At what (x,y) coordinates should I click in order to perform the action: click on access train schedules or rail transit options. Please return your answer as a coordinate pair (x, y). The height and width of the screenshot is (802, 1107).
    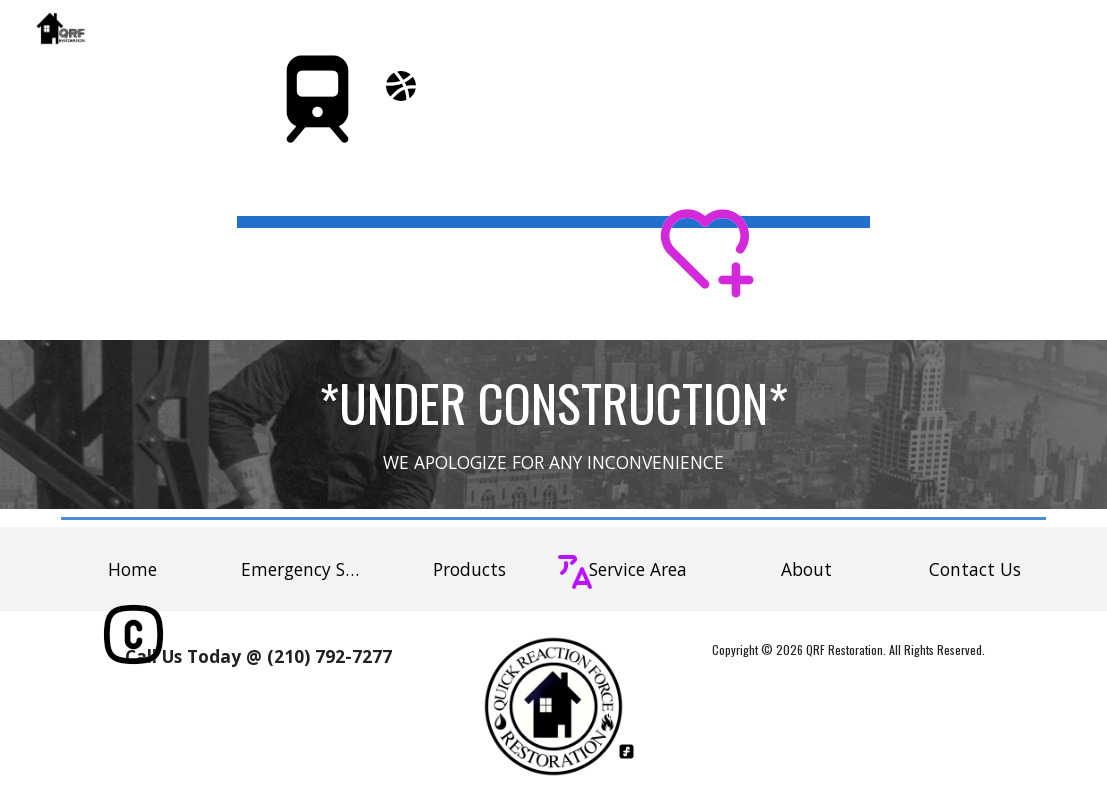
    Looking at the image, I should click on (317, 96).